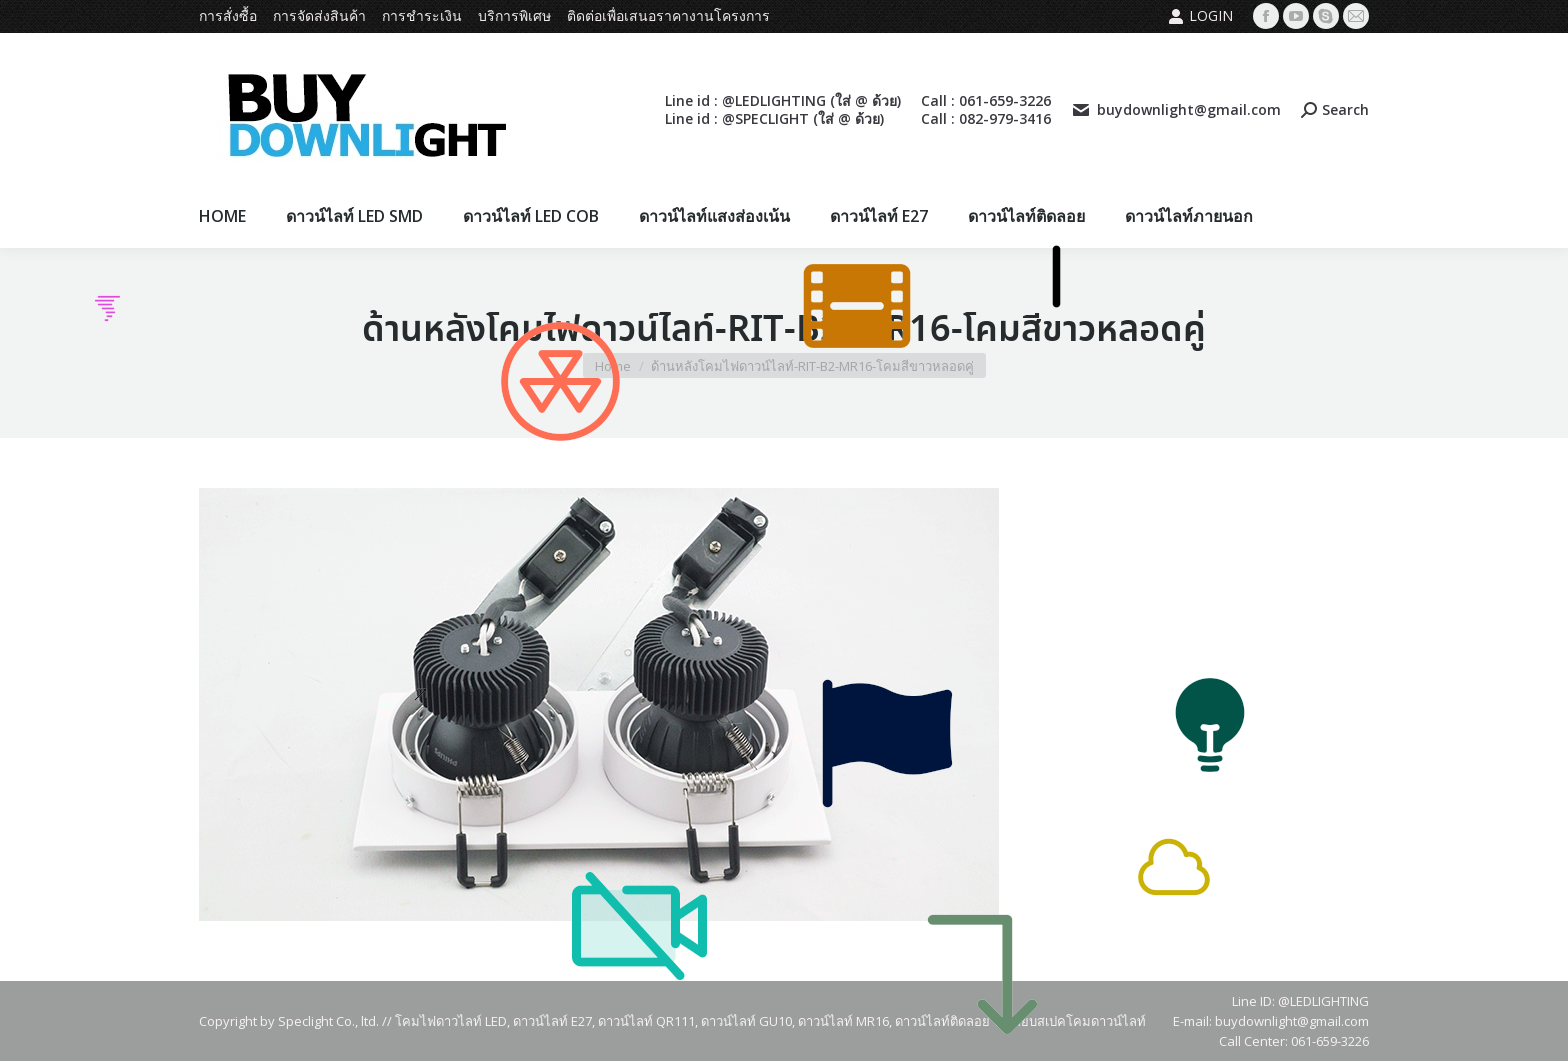 The image size is (1568, 1061). I want to click on access video or film content, so click(857, 306).